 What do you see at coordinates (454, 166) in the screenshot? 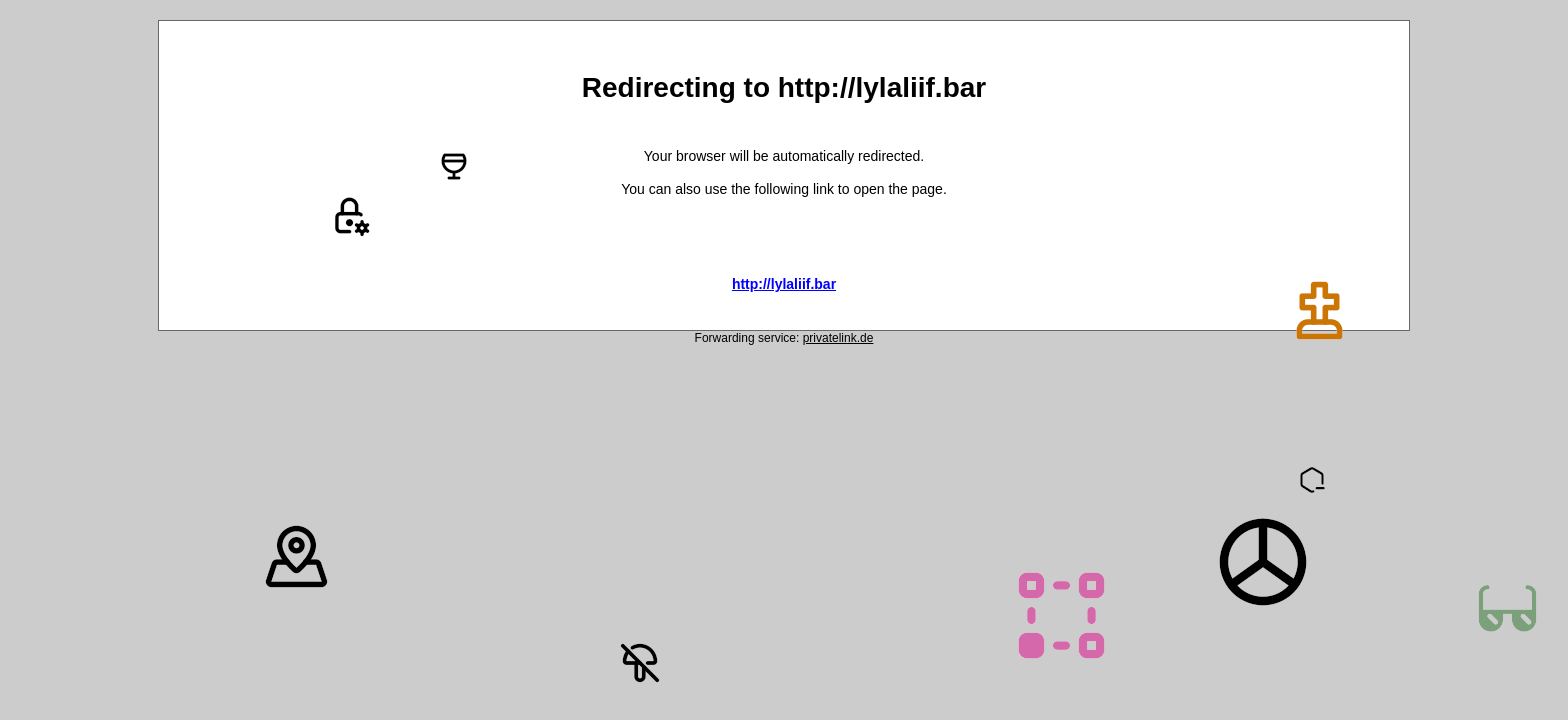
I see `browse alcoholic beverages or drinks menu` at bounding box center [454, 166].